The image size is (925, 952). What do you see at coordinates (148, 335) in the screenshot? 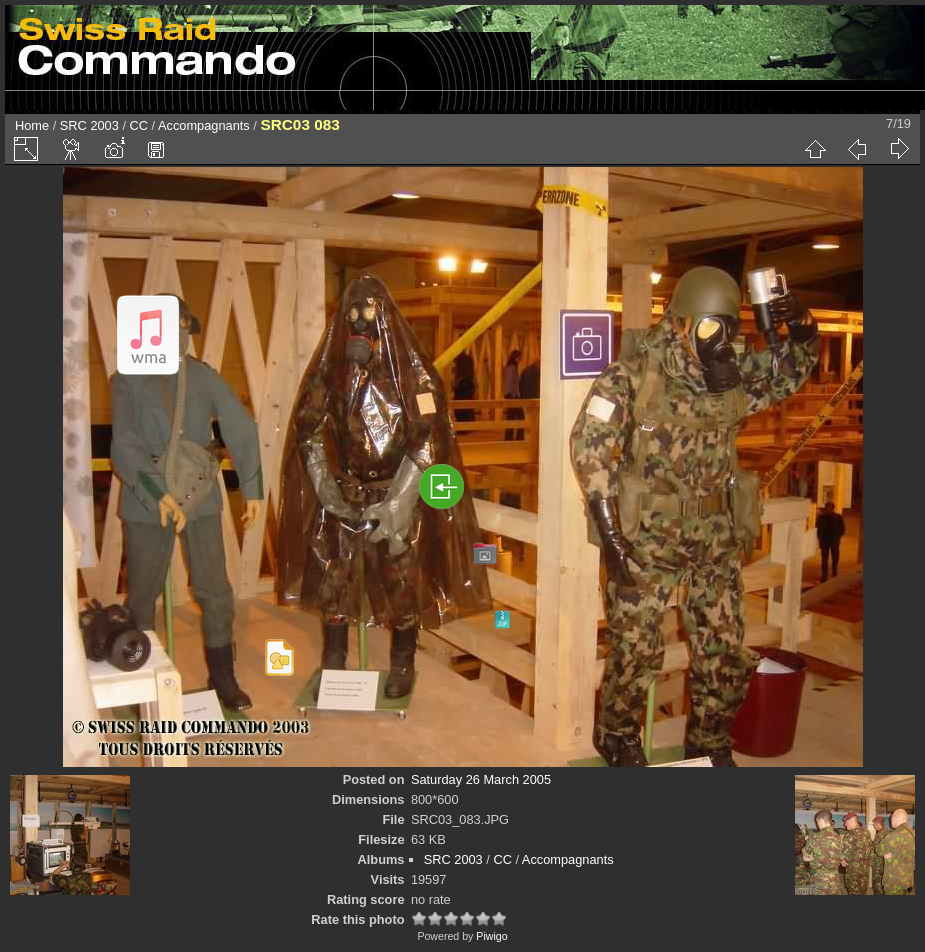
I see `a windows media audio file` at bounding box center [148, 335].